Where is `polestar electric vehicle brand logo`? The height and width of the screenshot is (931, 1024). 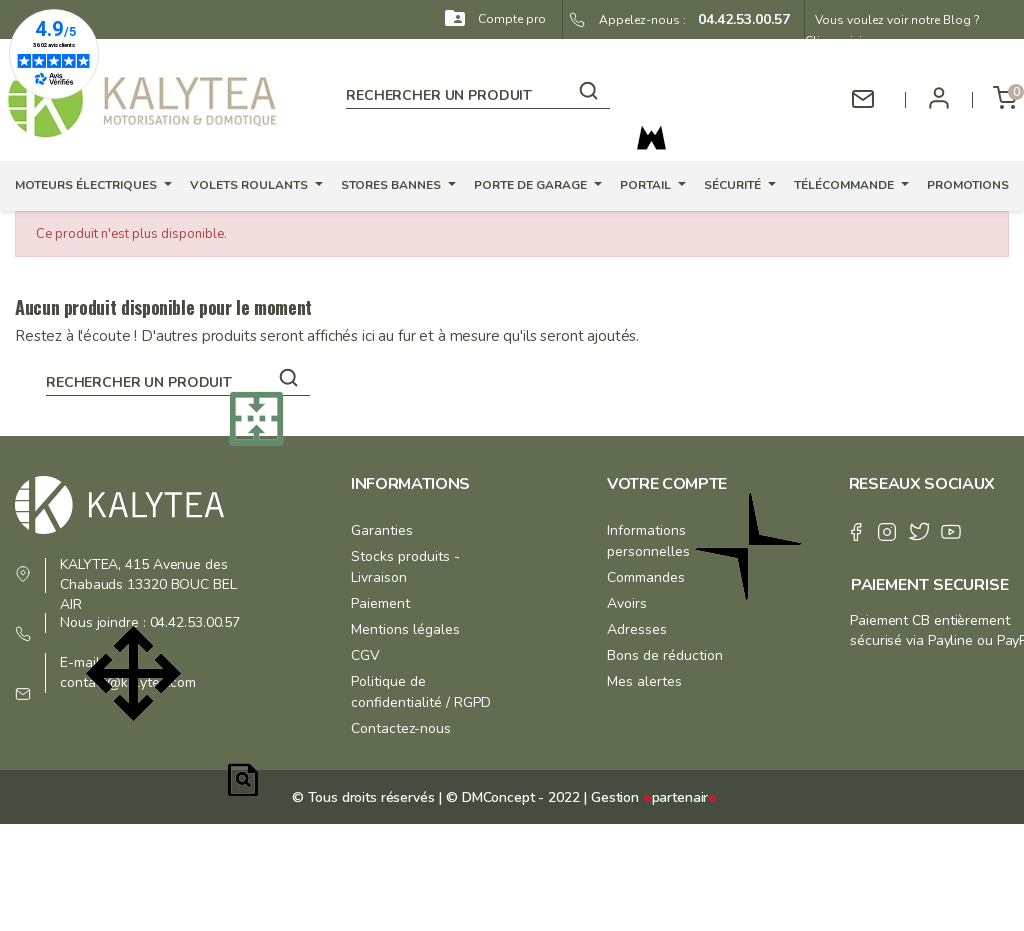 polestar electric vehicle brand logo is located at coordinates (748, 546).